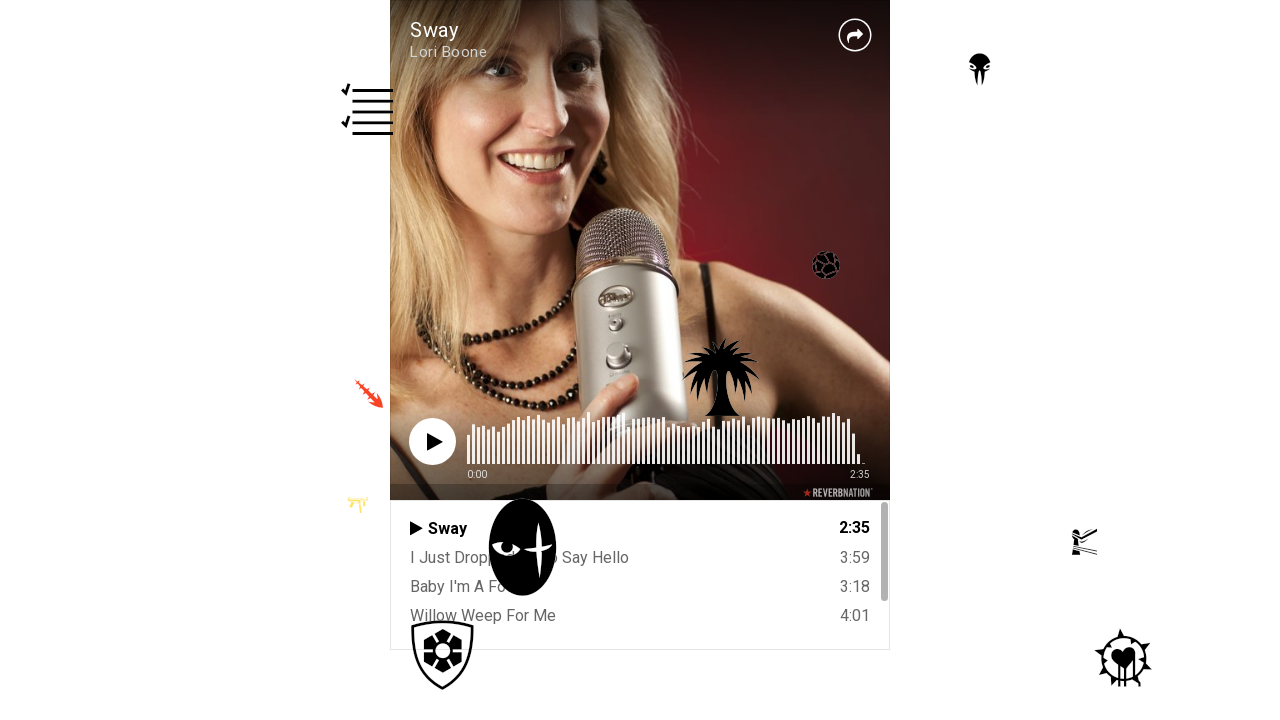  I want to click on view your task checklist, so click(370, 112).